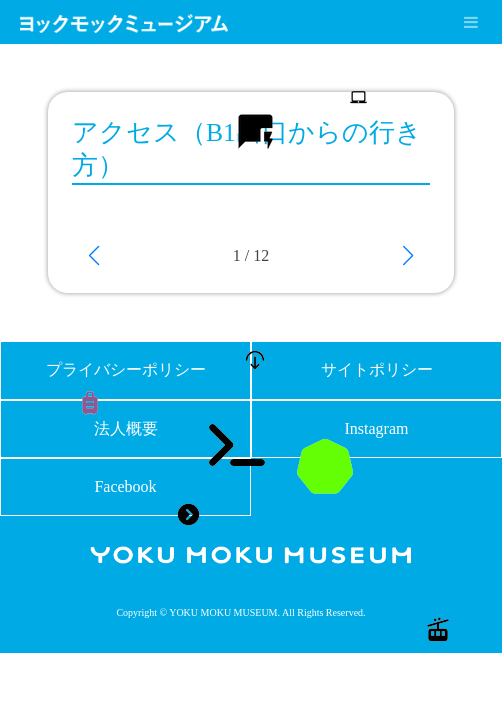 This screenshot has height=720, width=502. Describe the element at coordinates (237, 445) in the screenshot. I see `open the command line terminal` at that location.